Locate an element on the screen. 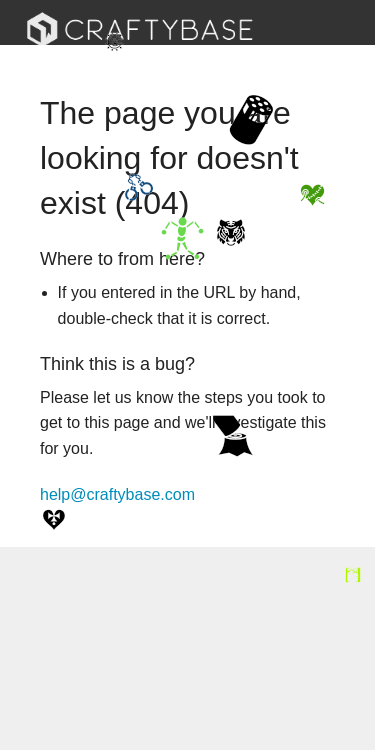 Image resolution: width=375 pixels, height=750 pixels. access puppet or marionette controls is located at coordinates (182, 238).